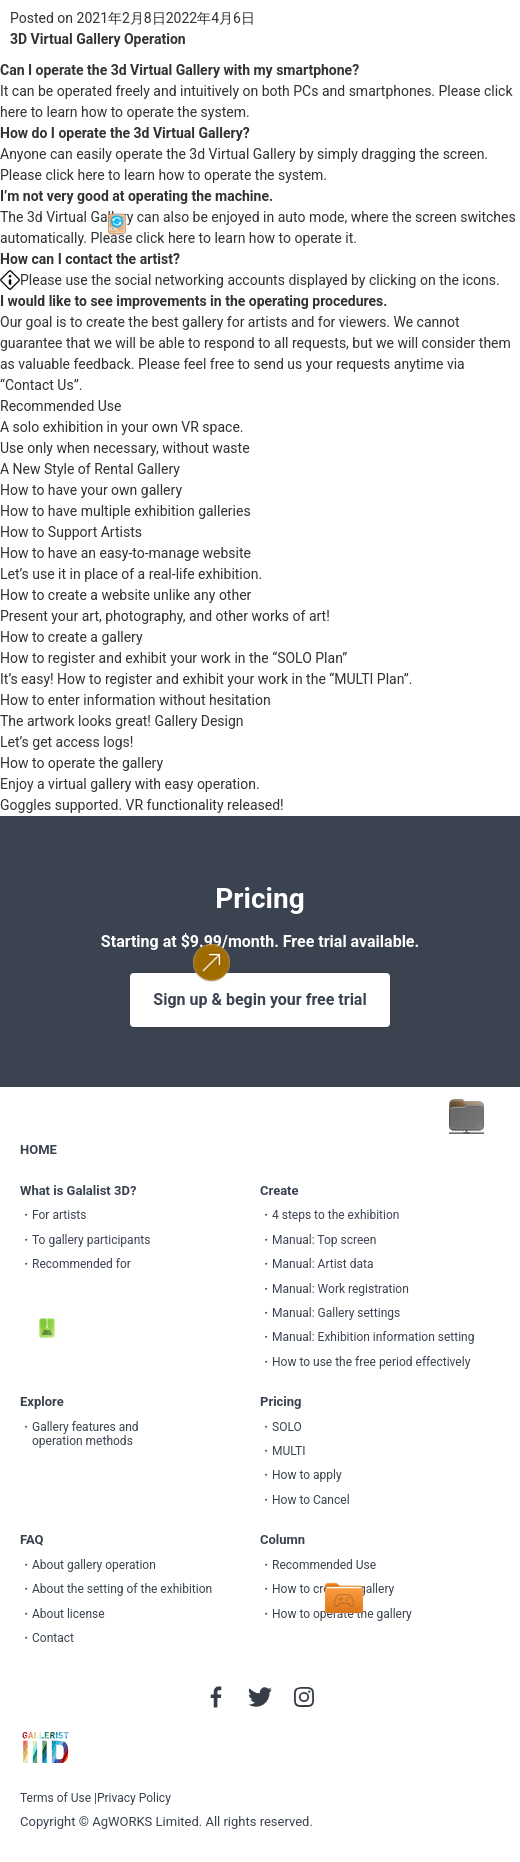 This screenshot has height=1862, width=520. What do you see at coordinates (344, 1598) in the screenshot?
I see `open your games folder` at bounding box center [344, 1598].